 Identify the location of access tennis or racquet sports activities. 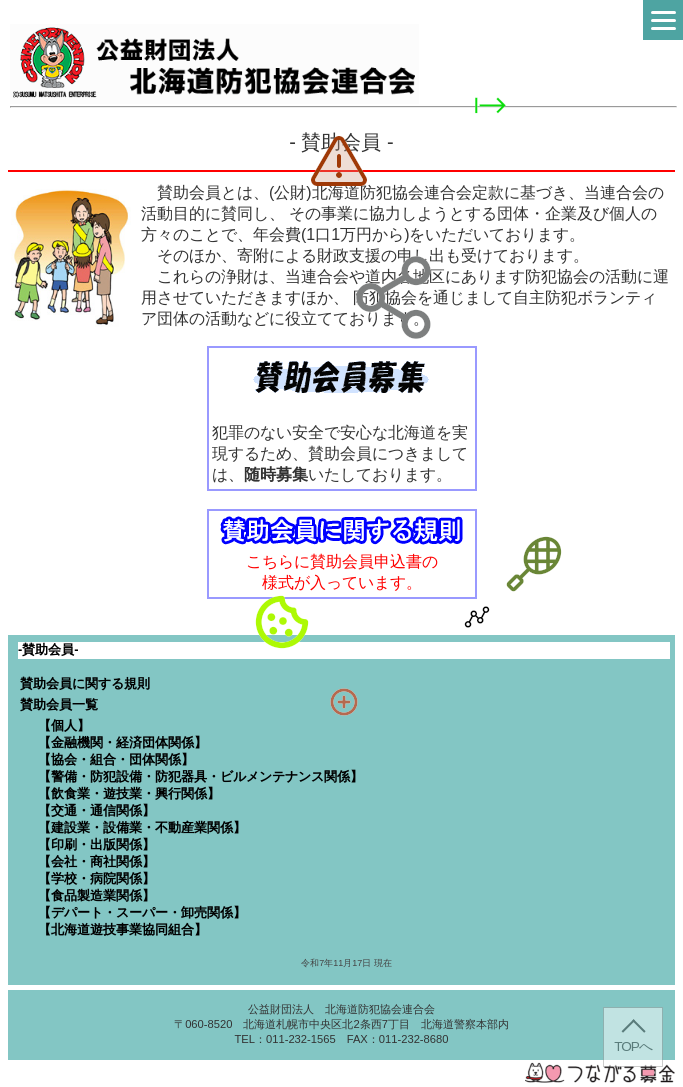
(533, 565).